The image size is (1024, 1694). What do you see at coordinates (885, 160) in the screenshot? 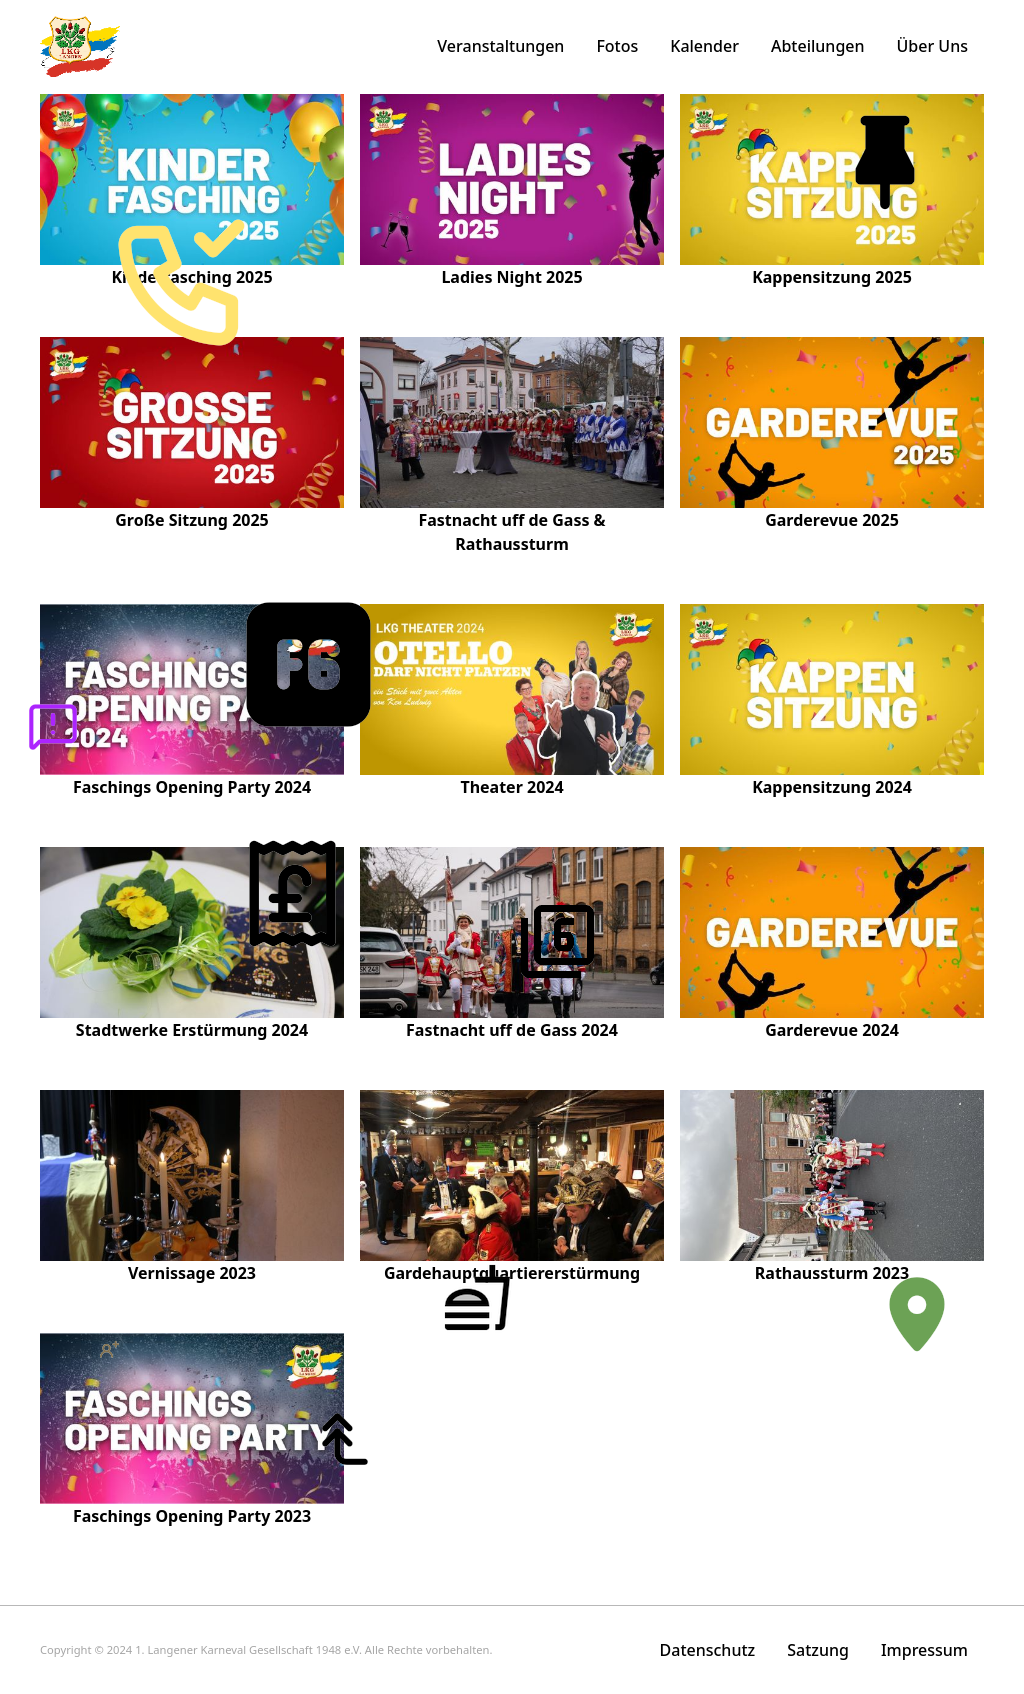
I see `pinned item or content` at bounding box center [885, 160].